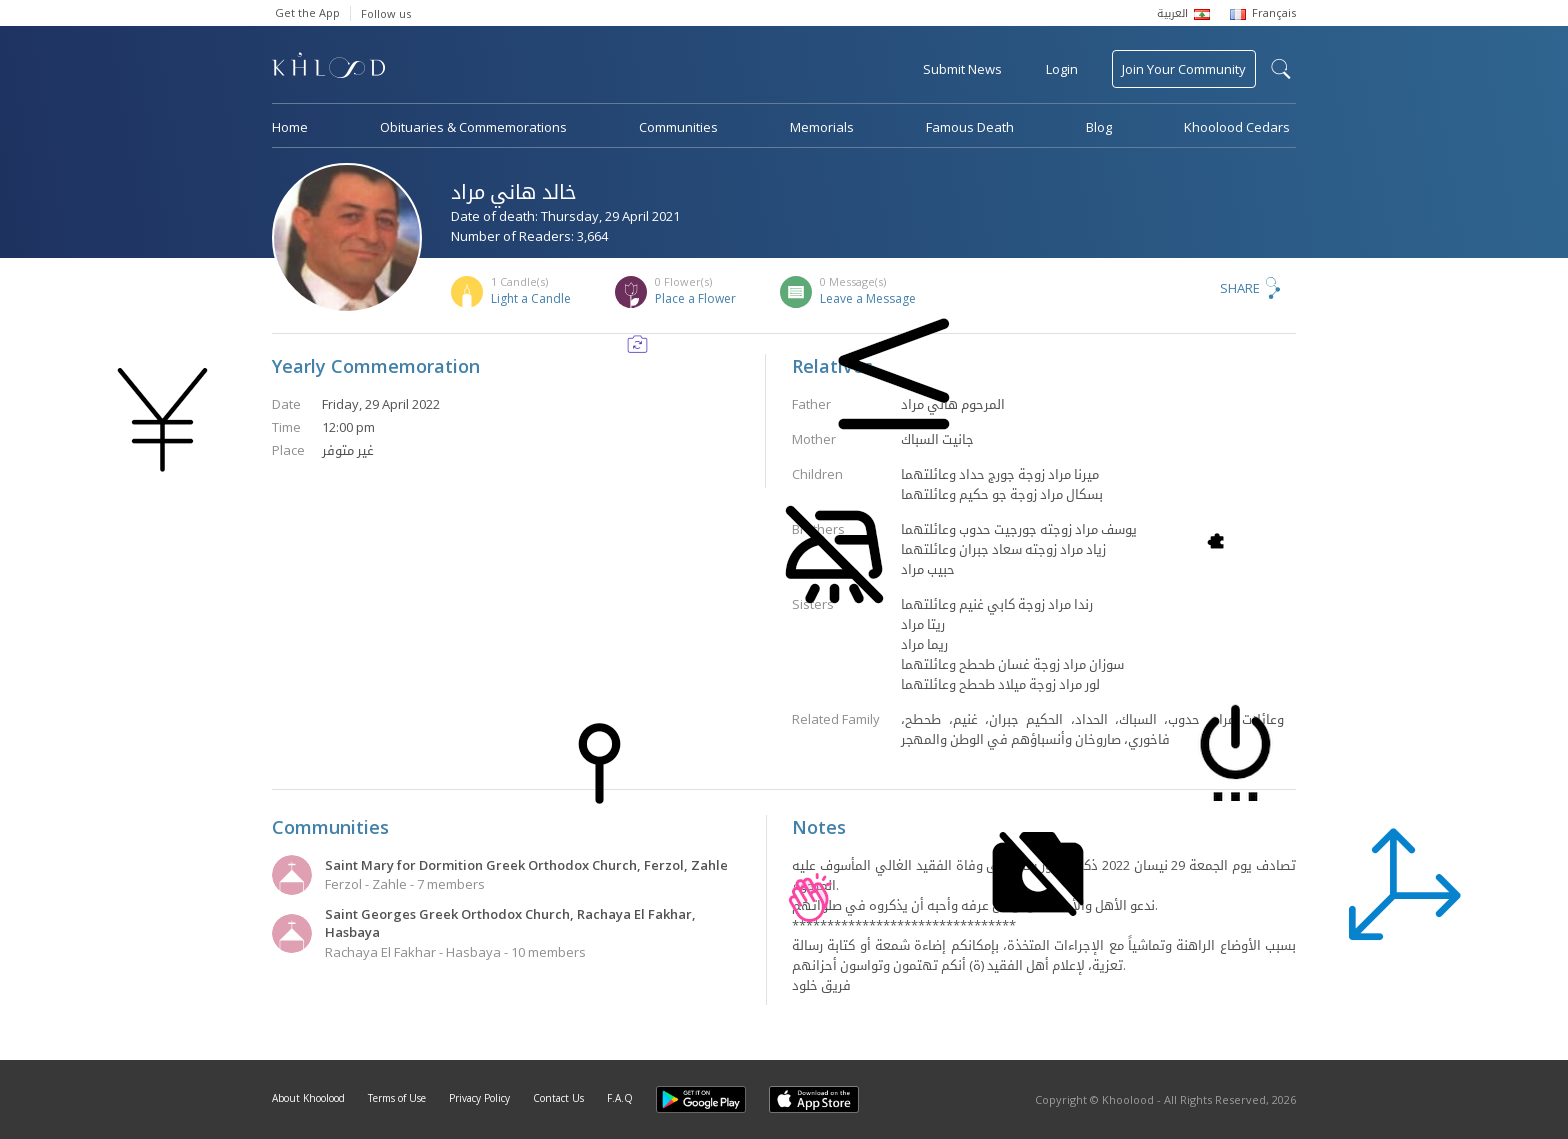 Image resolution: width=1568 pixels, height=1139 pixels. Describe the element at coordinates (637, 344) in the screenshot. I see `switch between front and rear camera` at that location.